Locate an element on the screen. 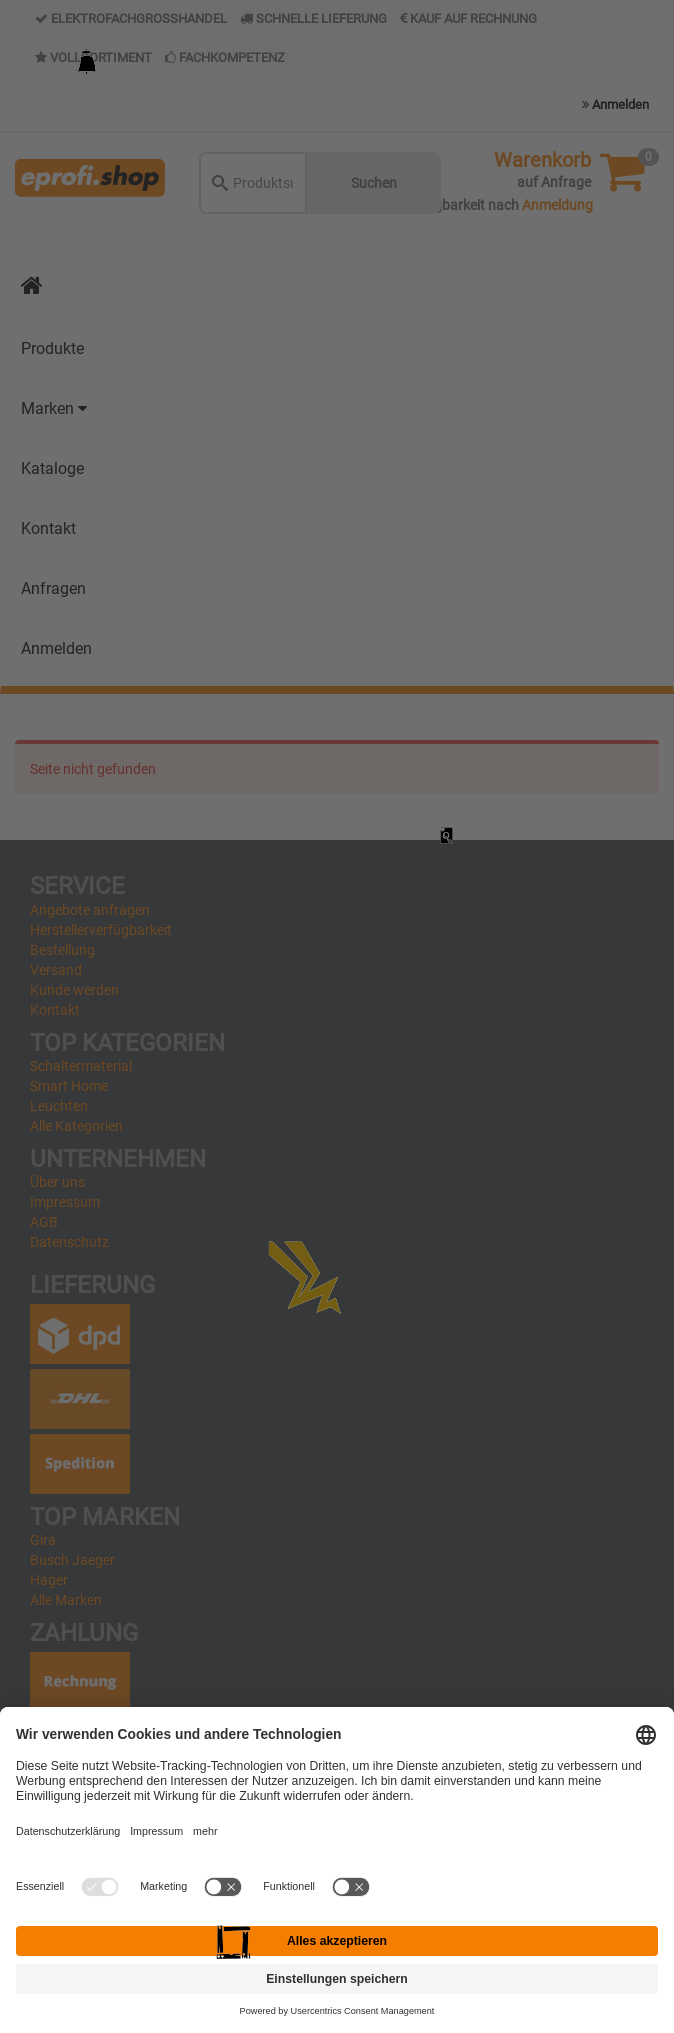 This screenshot has width=674, height=2033. select a wooden frame border style is located at coordinates (233, 1942).